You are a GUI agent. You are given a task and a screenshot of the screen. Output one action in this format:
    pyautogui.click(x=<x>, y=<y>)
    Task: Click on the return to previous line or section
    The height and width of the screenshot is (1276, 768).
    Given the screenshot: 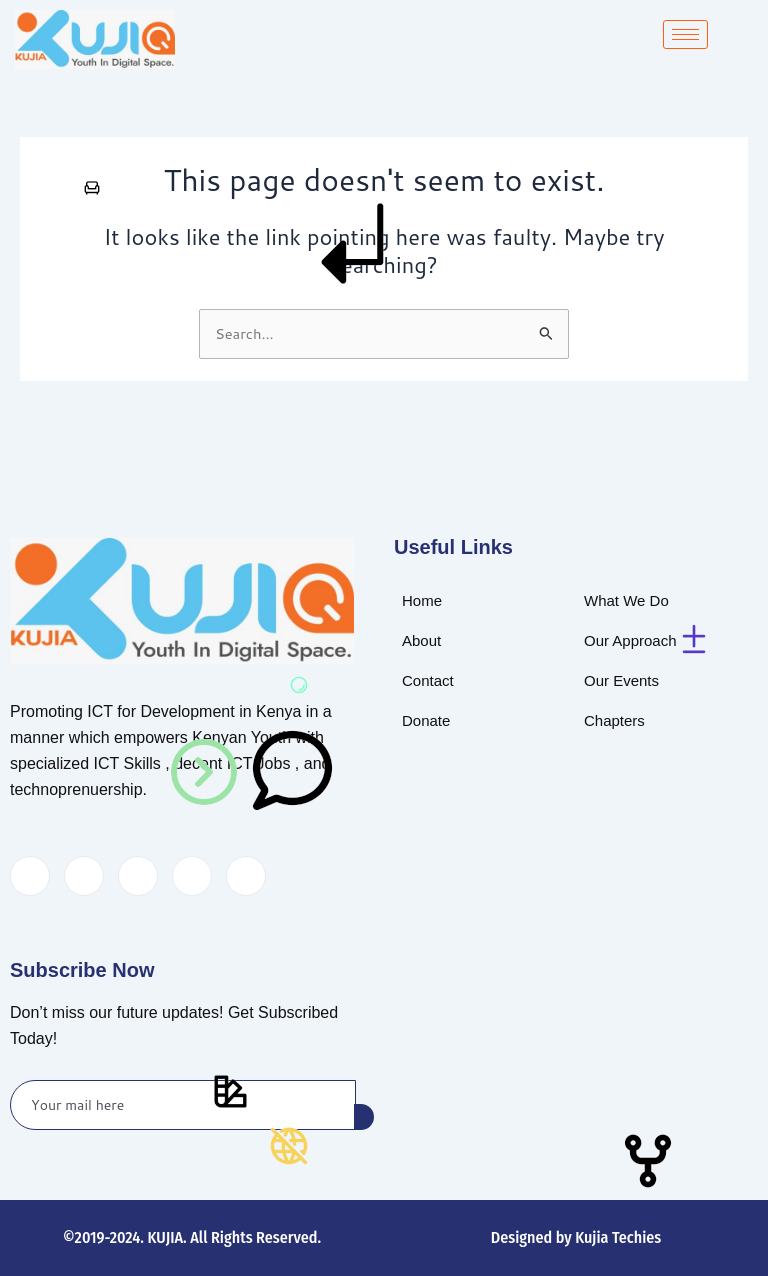 What is the action you would take?
    pyautogui.click(x=355, y=243)
    